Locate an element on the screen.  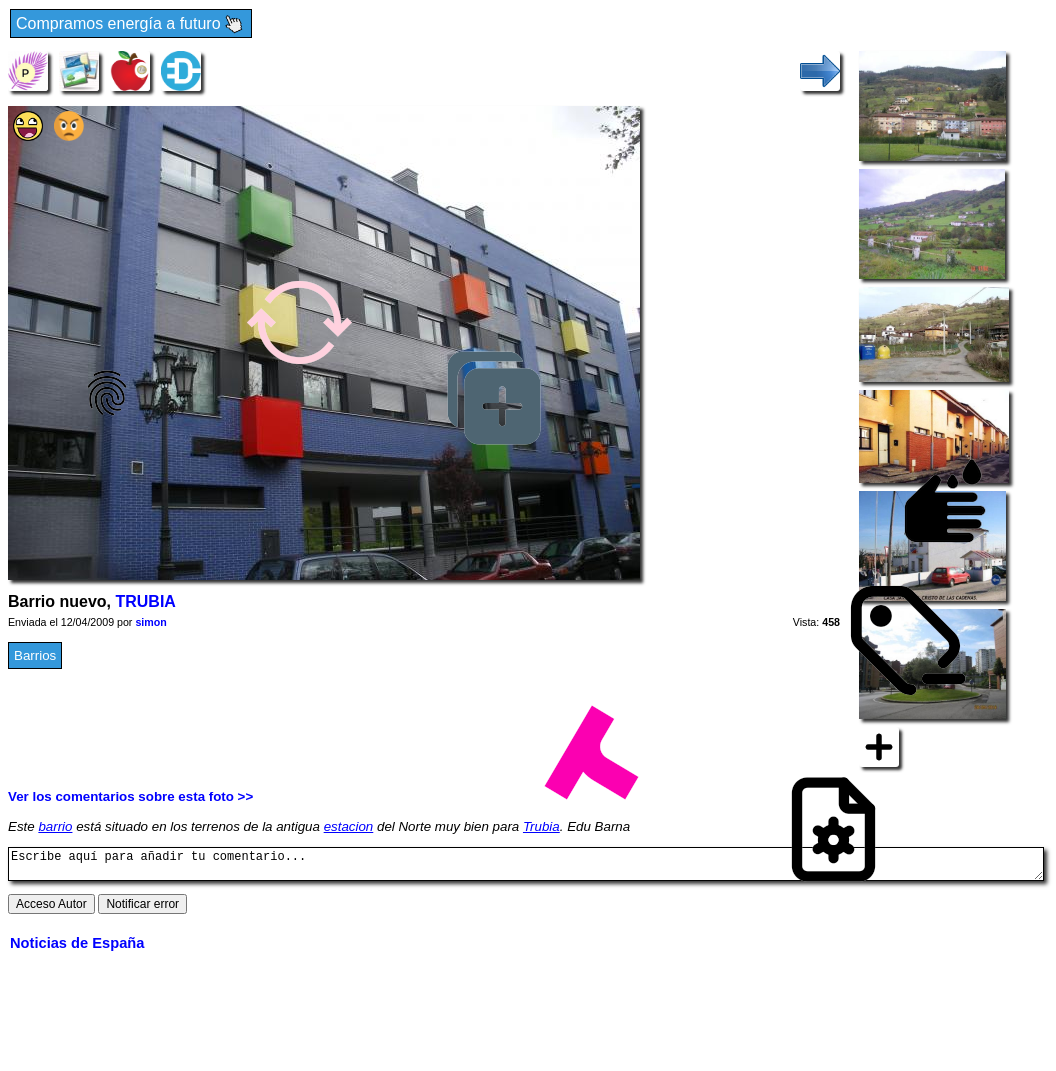
access file settings or preferences is located at coordinates (833, 829).